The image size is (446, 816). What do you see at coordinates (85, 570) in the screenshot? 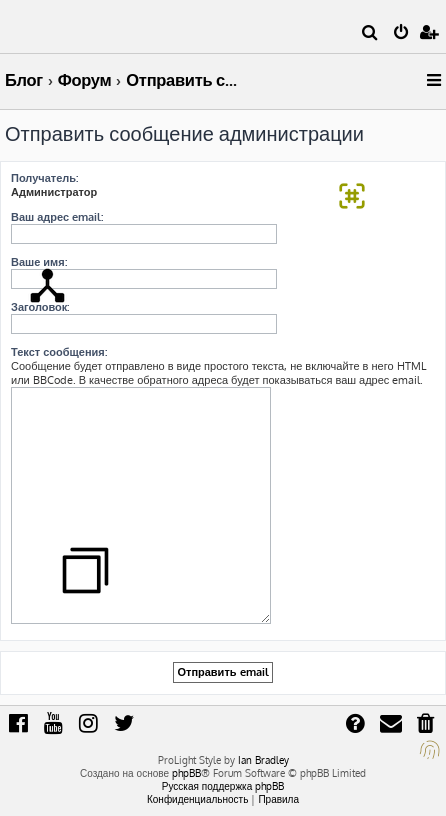
I see `copy to clipboard` at bounding box center [85, 570].